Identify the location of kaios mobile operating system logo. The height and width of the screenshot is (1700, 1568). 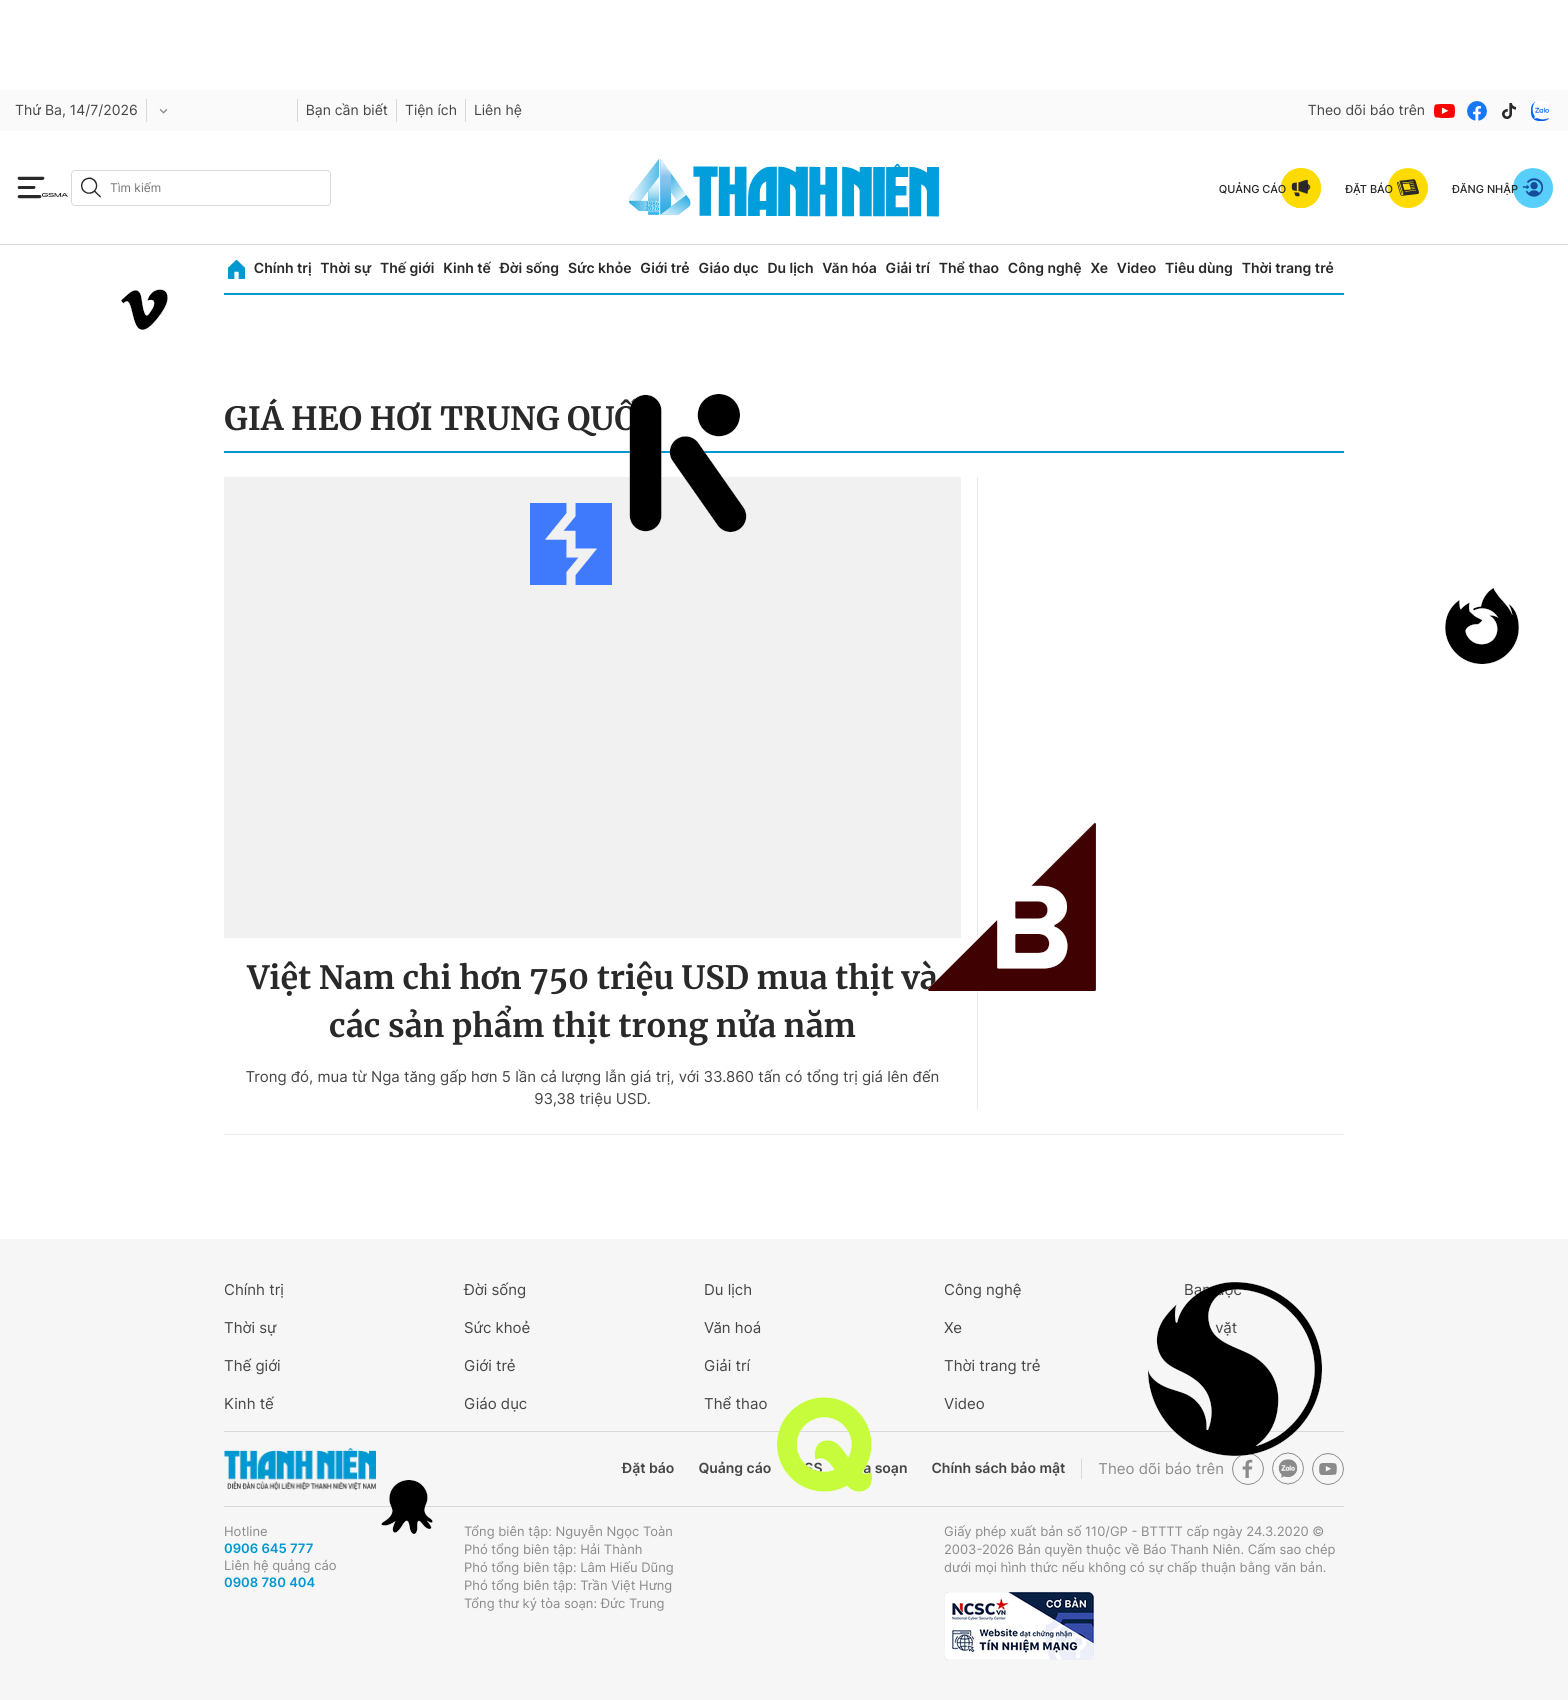
(688, 463).